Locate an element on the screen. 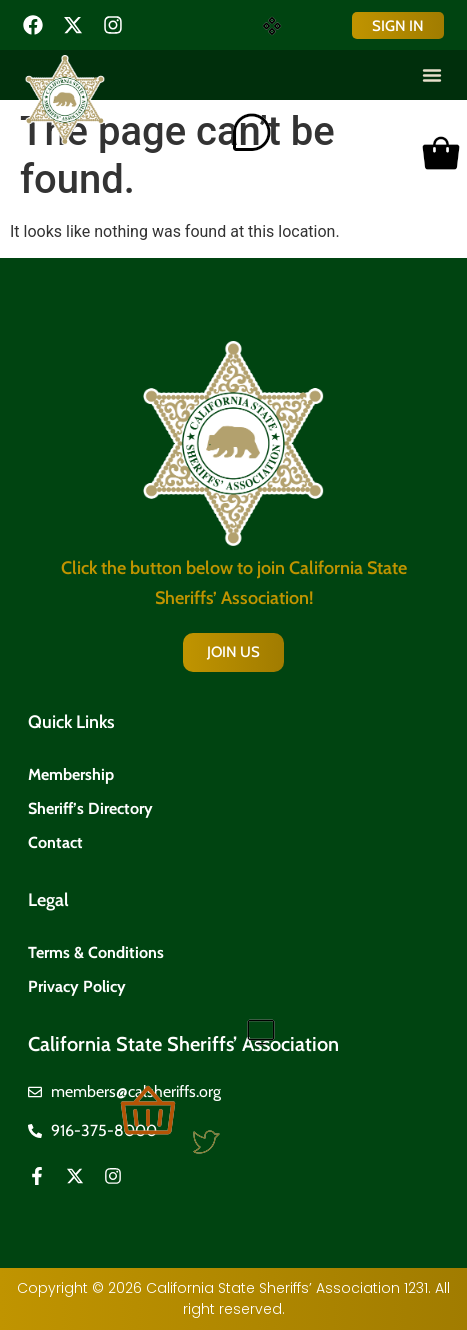  view shopping basket is located at coordinates (148, 1113).